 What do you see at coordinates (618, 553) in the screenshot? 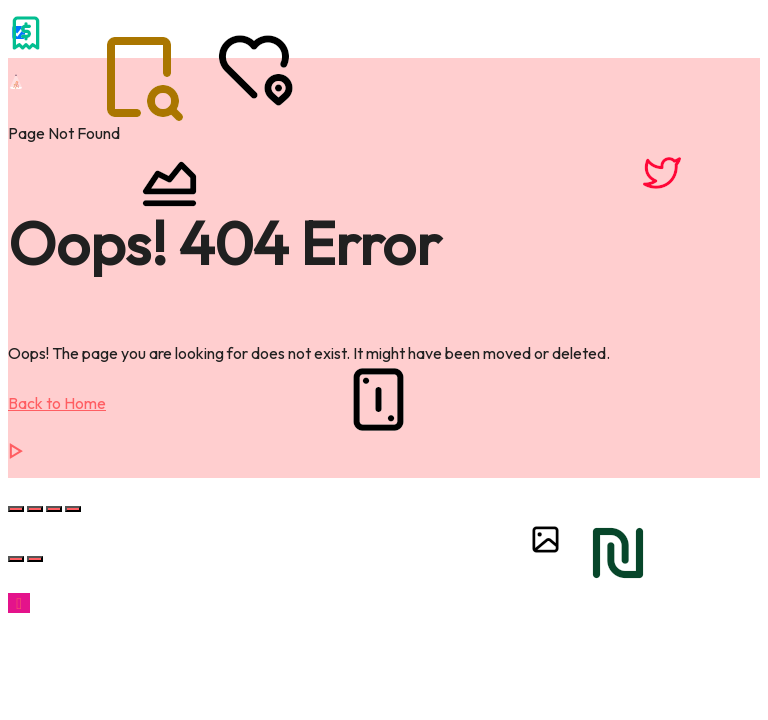
I see `view prices in Israeli shekels` at bounding box center [618, 553].